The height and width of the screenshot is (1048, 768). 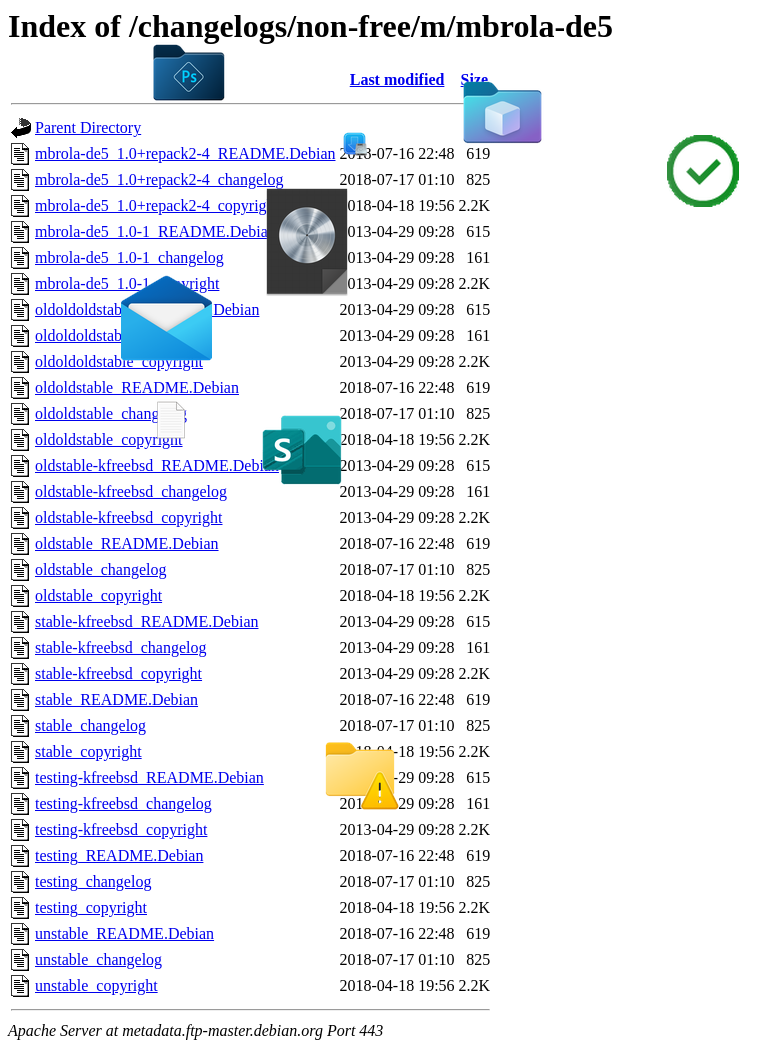 What do you see at coordinates (502, 114) in the screenshot?
I see `open the 3D objects folder` at bounding box center [502, 114].